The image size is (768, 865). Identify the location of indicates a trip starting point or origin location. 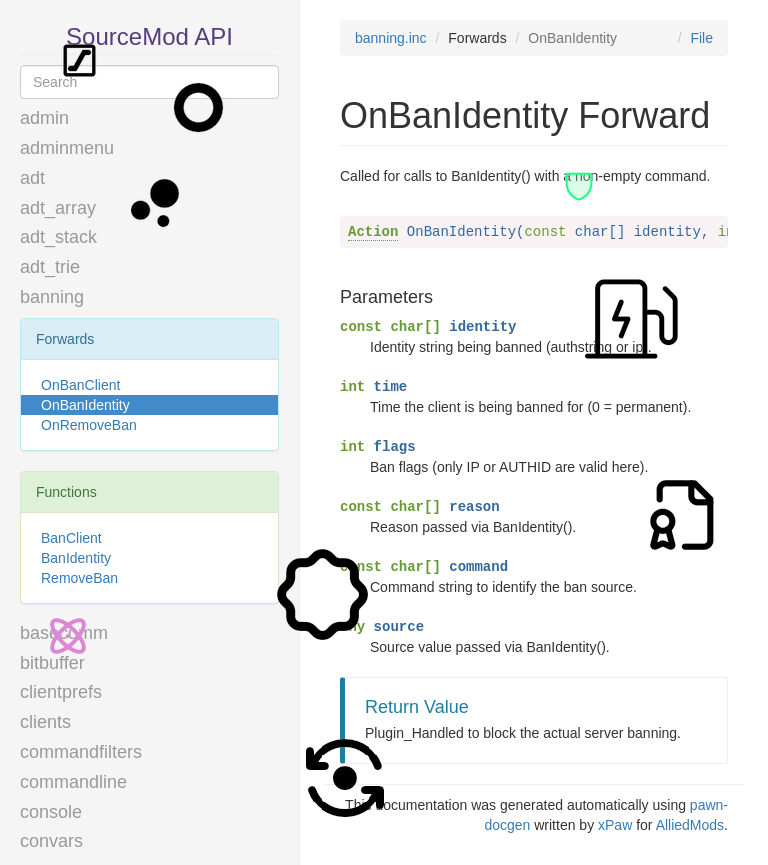
(198, 107).